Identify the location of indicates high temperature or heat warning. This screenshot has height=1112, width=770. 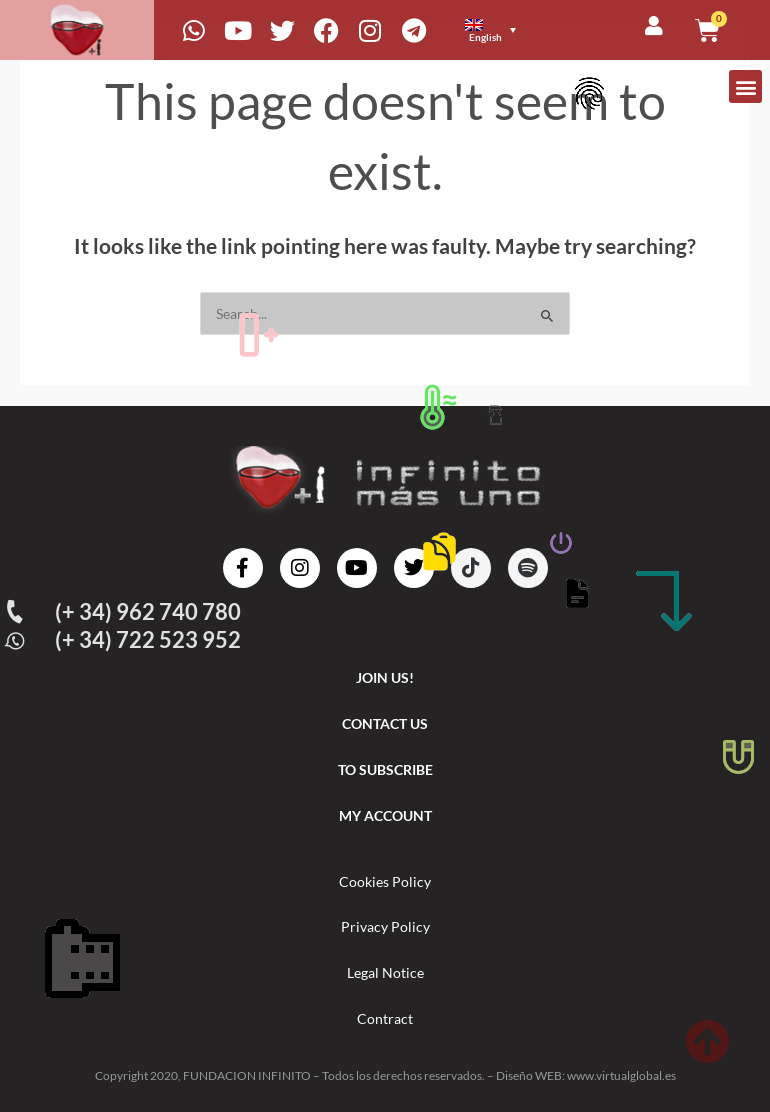
(434, 407).